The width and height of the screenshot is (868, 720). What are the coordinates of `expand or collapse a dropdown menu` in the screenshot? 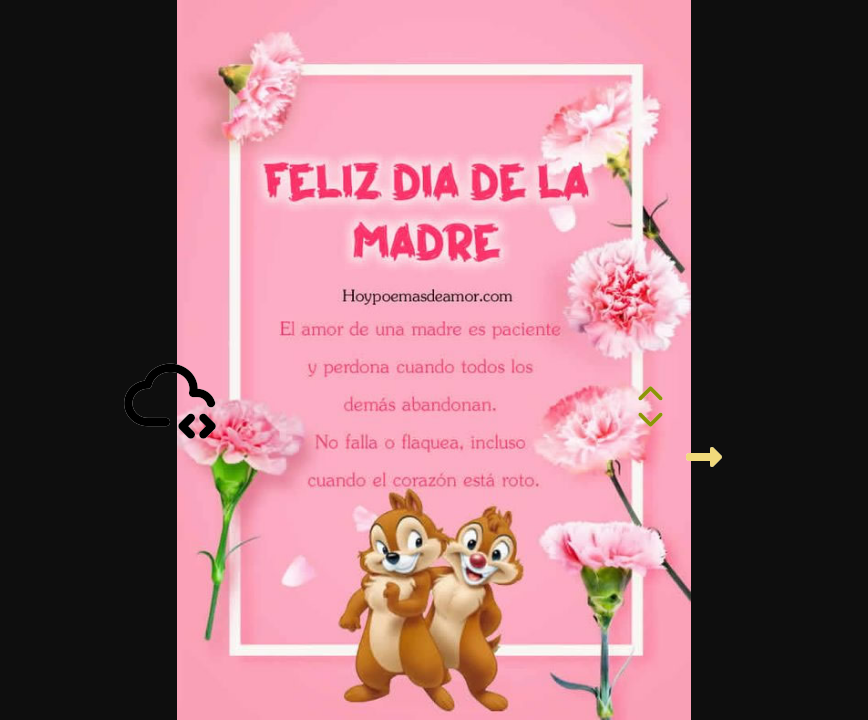 It's located at (650, 406).